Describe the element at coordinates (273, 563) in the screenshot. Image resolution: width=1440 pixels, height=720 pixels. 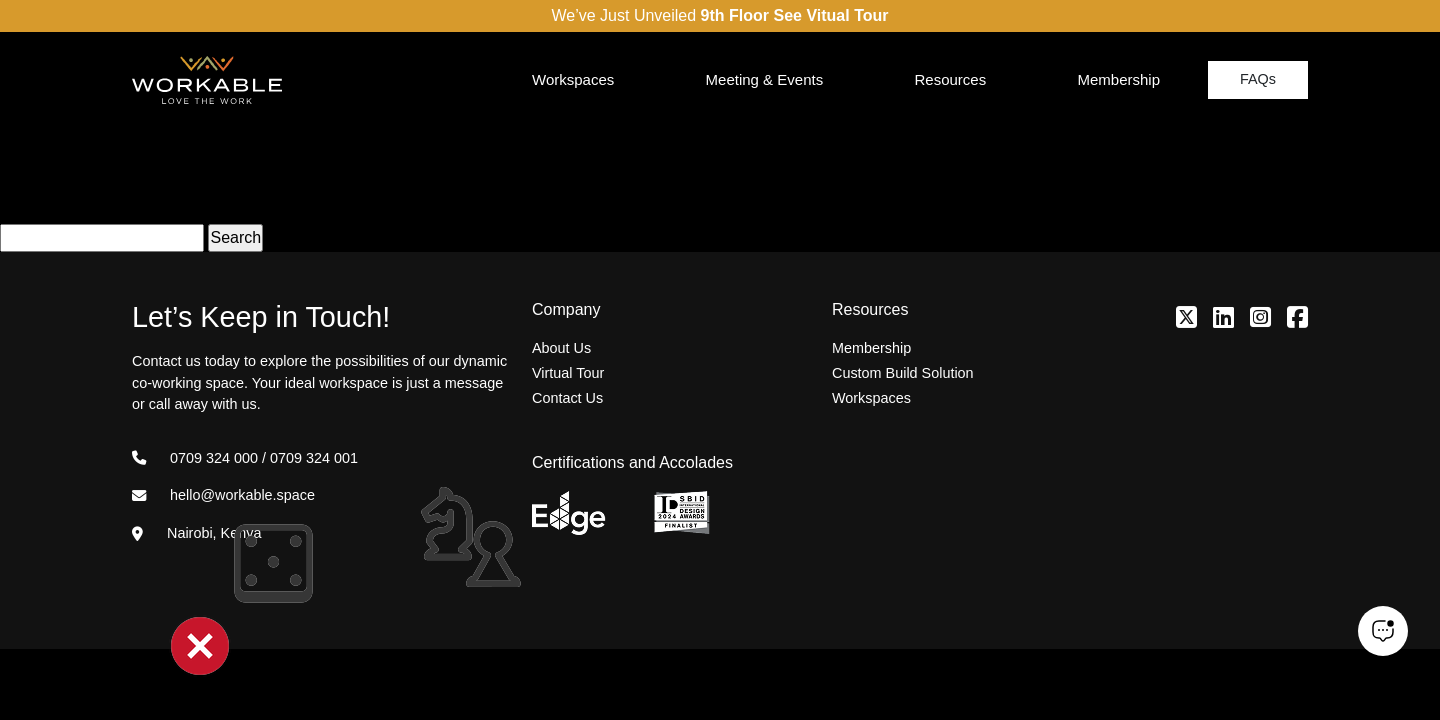
I see `launch tali dice game` at that location.